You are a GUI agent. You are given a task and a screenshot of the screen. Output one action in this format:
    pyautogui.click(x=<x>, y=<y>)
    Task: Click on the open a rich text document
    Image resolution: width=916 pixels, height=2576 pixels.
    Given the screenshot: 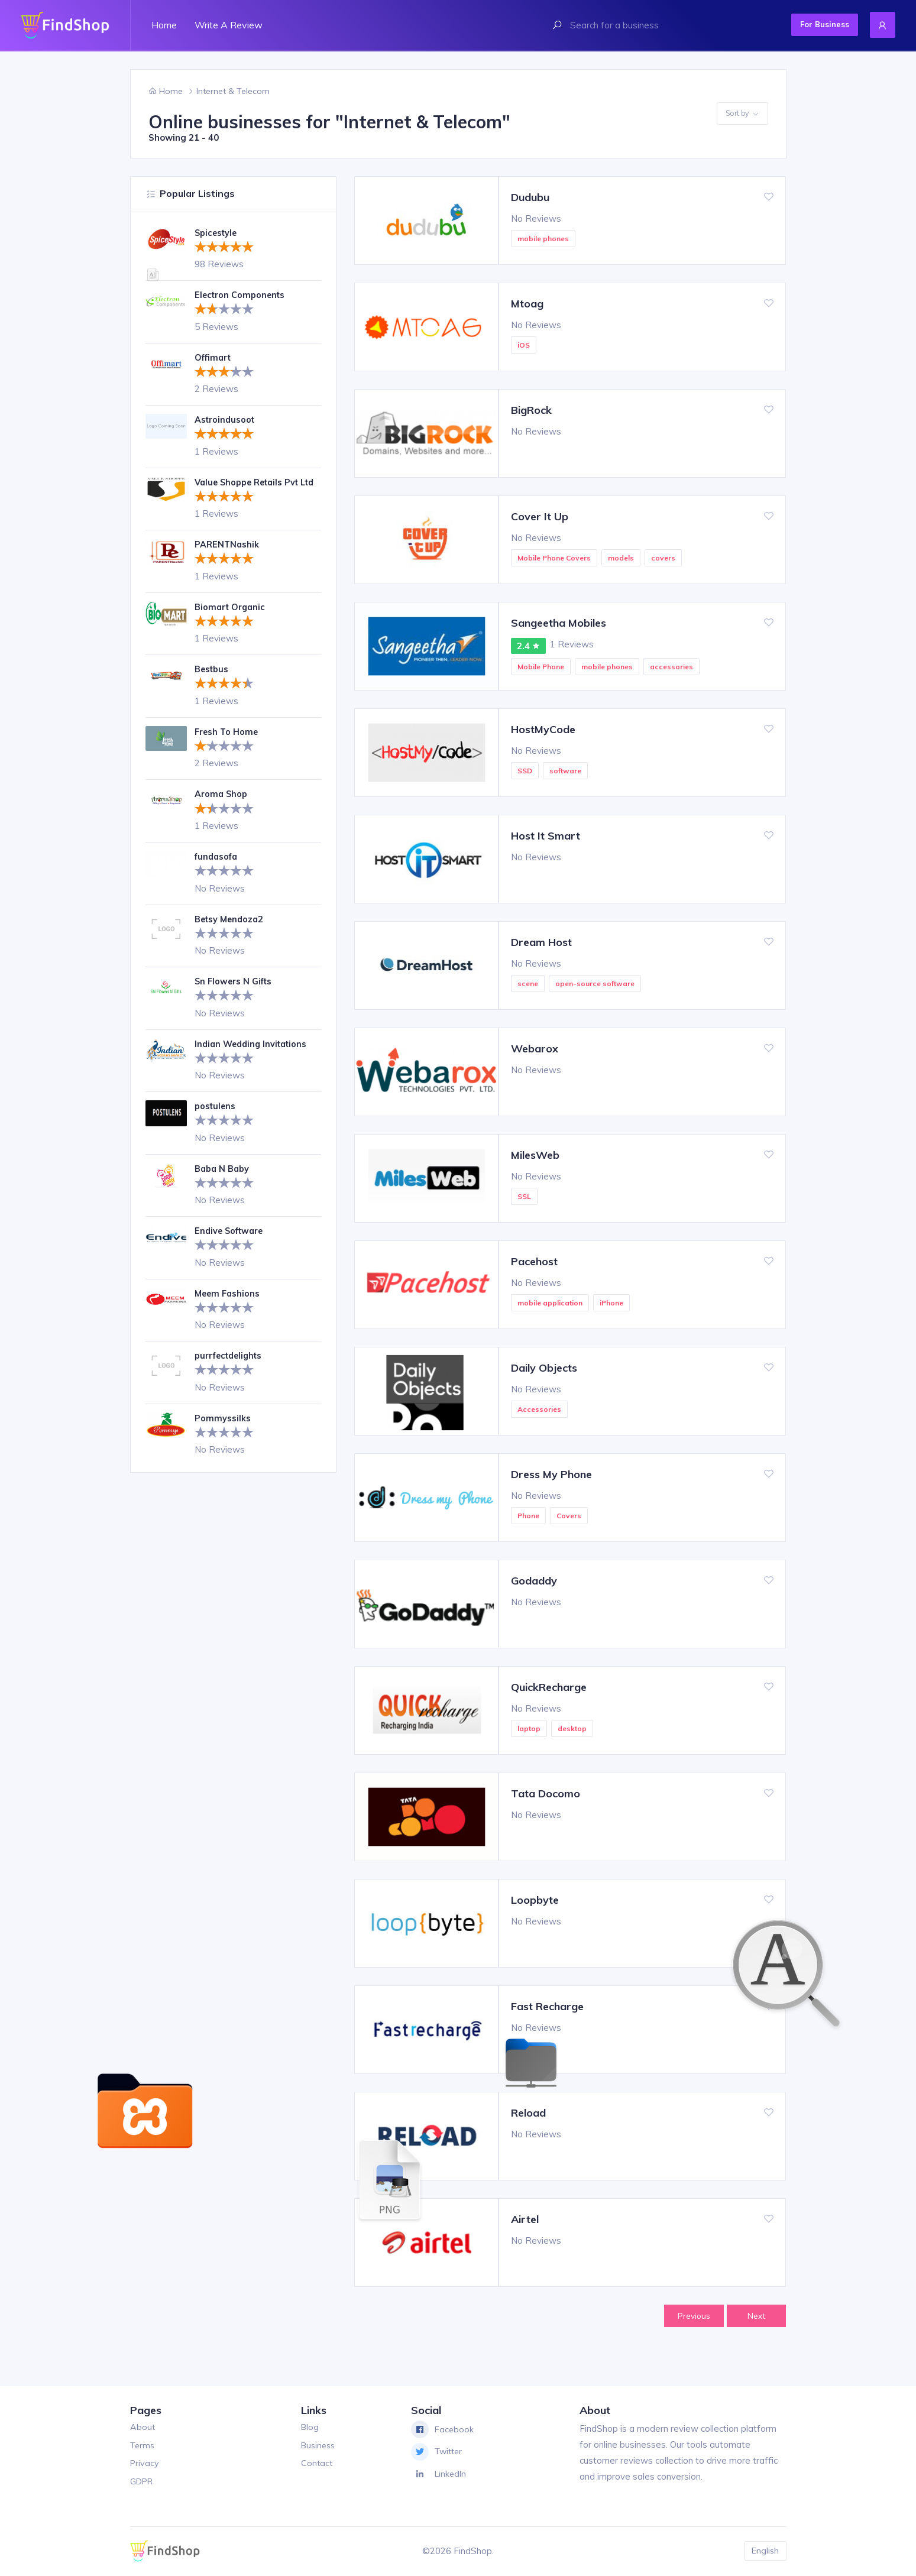 What is the action you would take?
    pyautogui.click(x=153, y=274)
    